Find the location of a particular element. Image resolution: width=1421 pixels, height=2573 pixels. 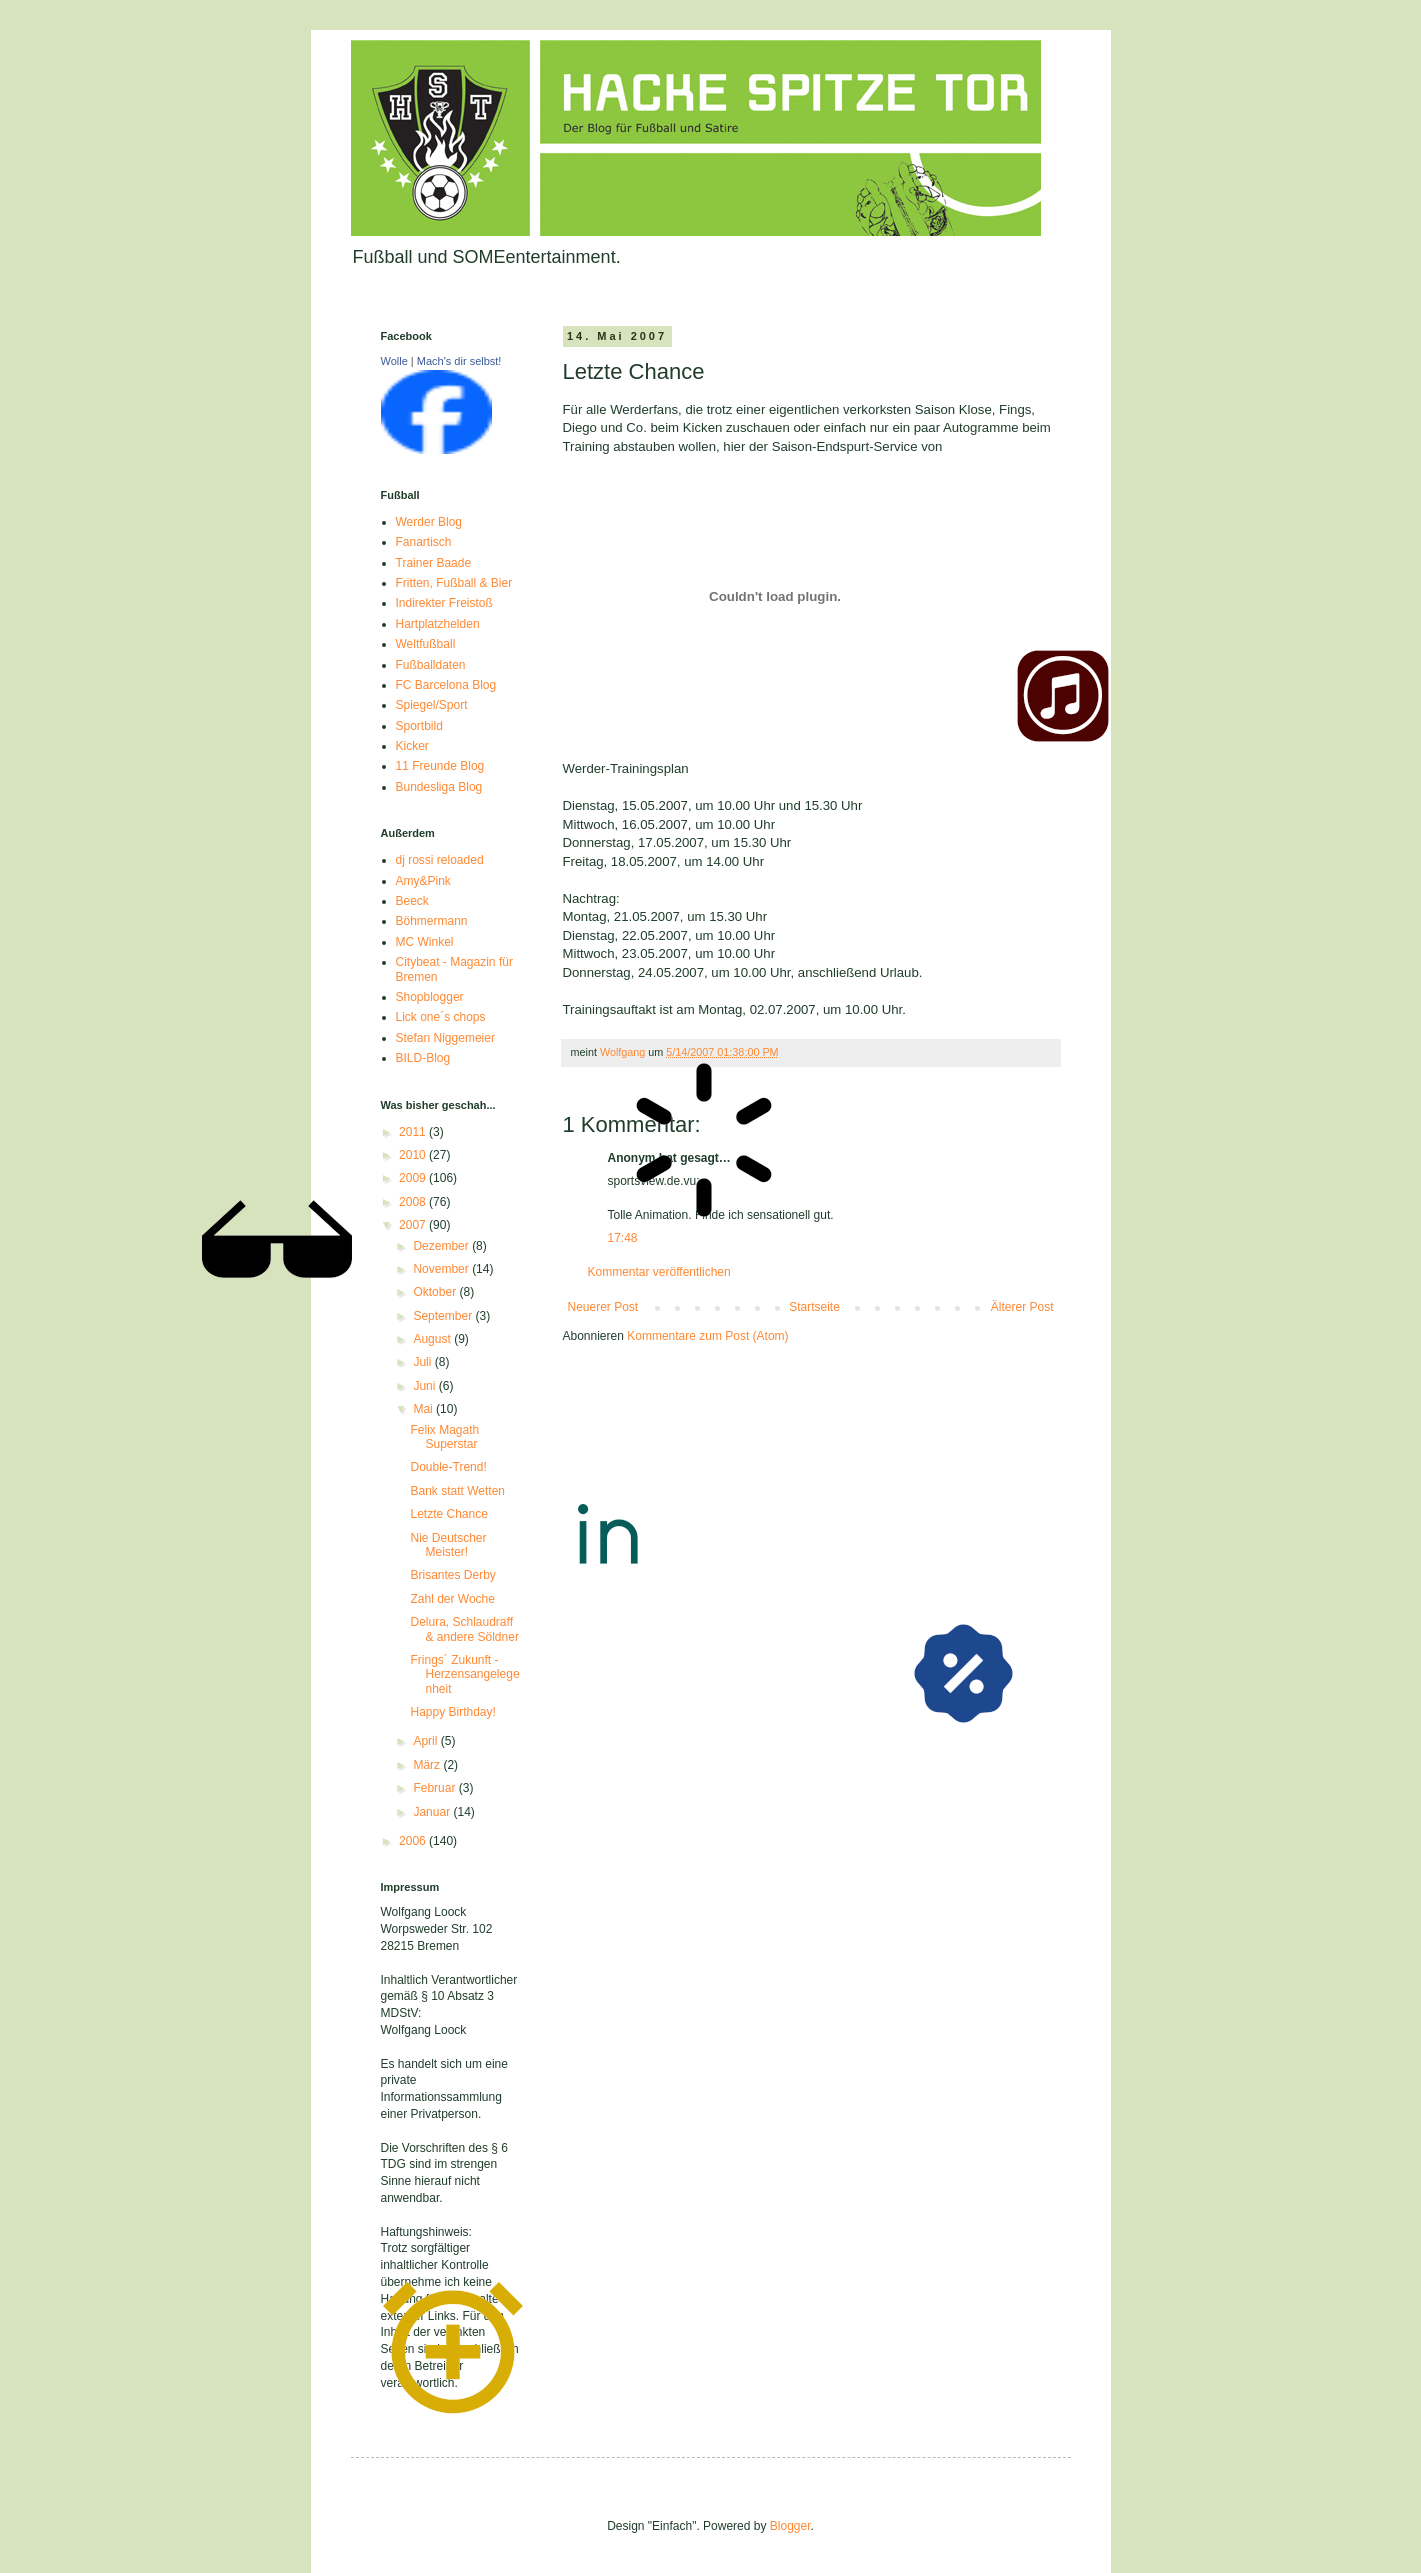

awesome lists logo is located at coordinates (277, 1239).